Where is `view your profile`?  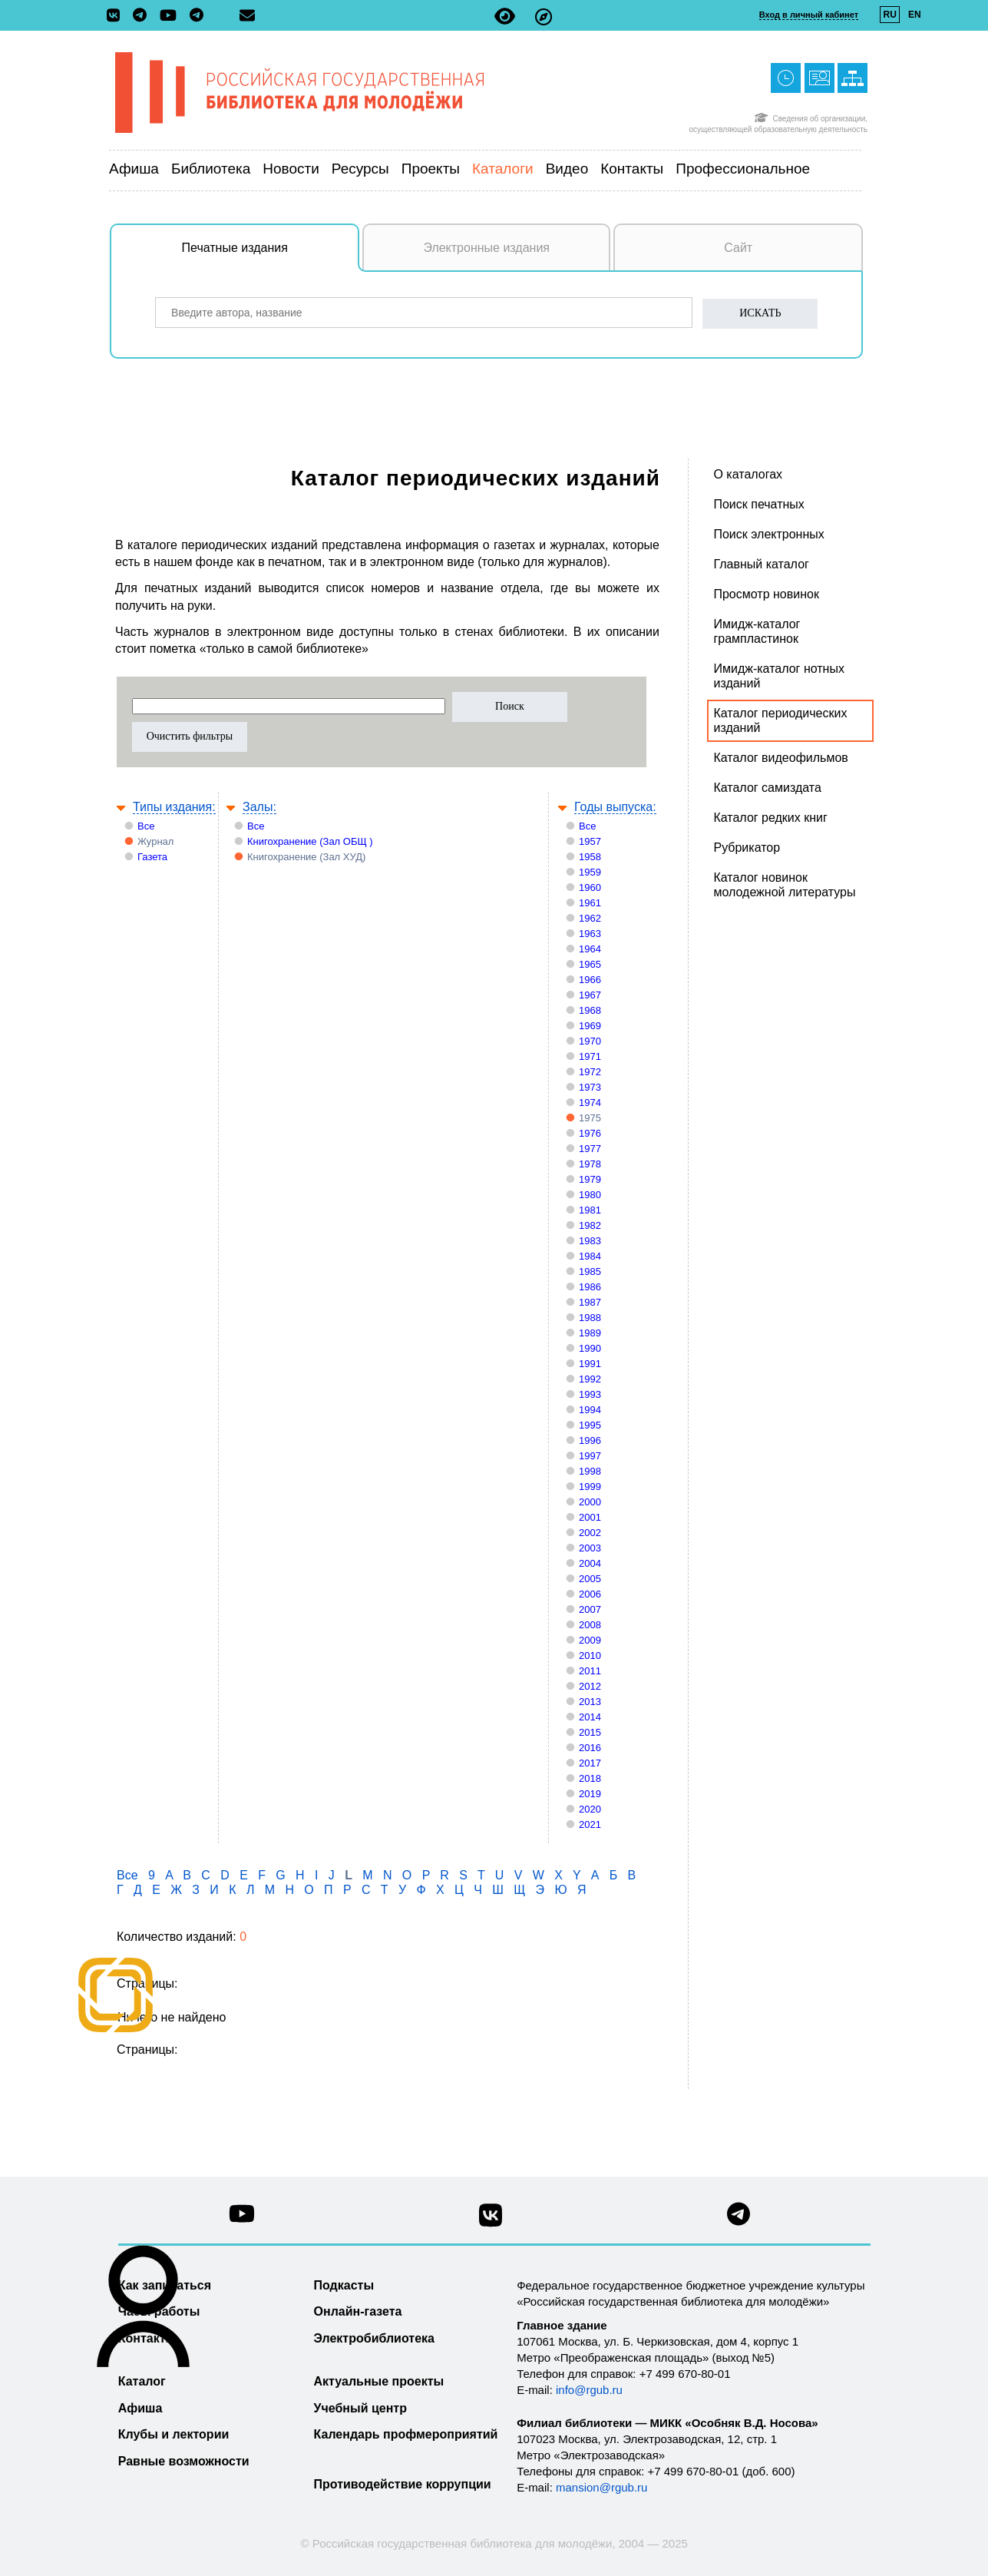
view your profile is located at coordinates (143, 2309).